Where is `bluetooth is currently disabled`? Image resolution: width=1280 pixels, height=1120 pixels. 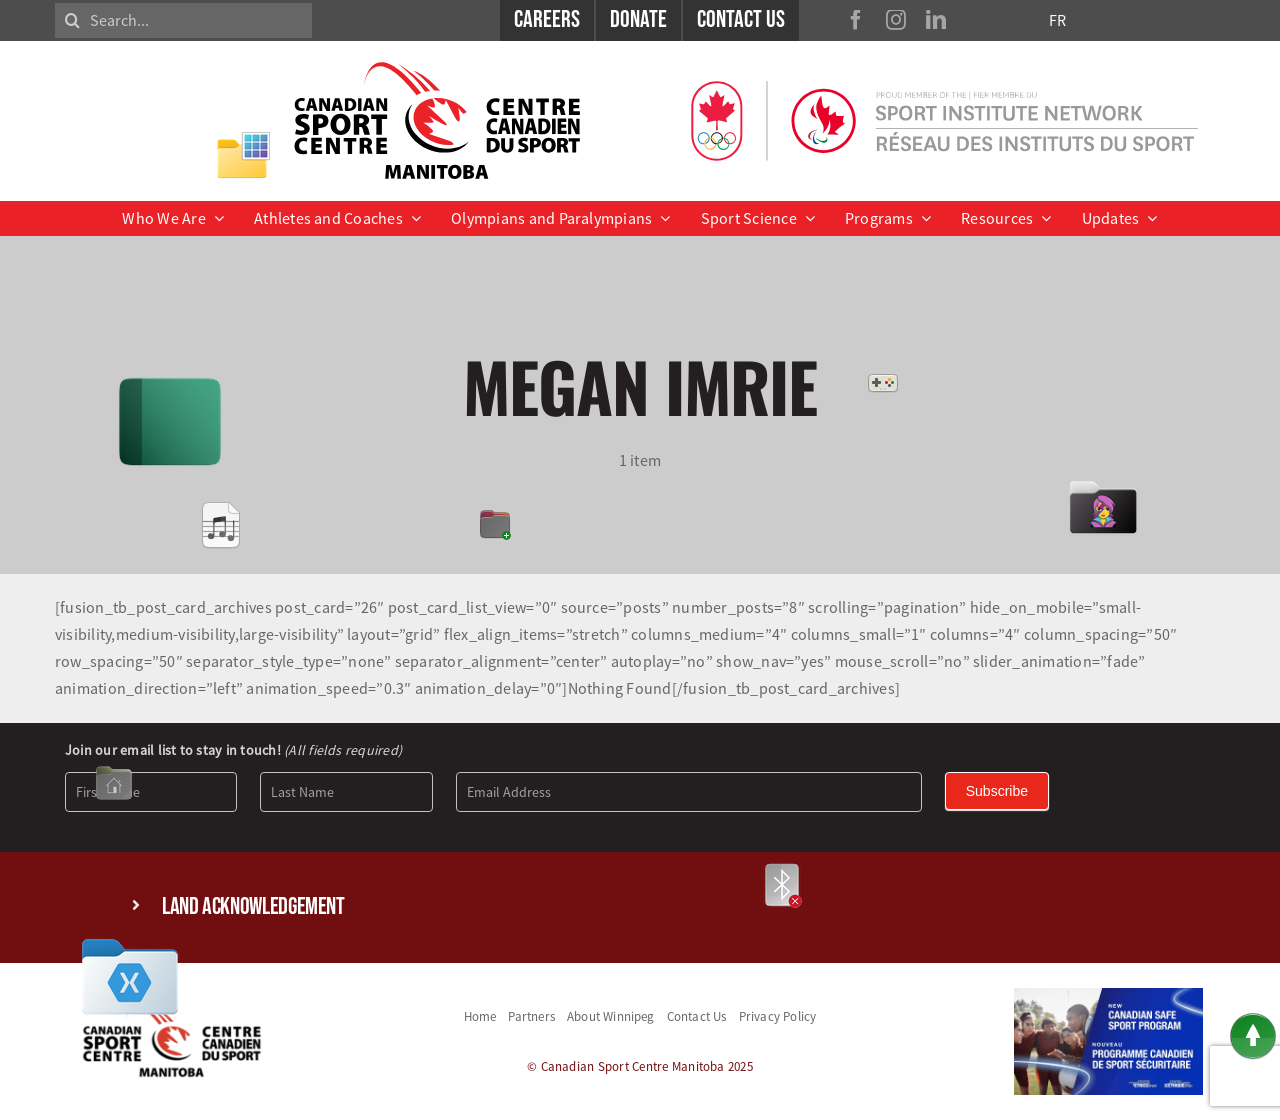 bluetooth is currently disabled is located at coordinates (782, 885).